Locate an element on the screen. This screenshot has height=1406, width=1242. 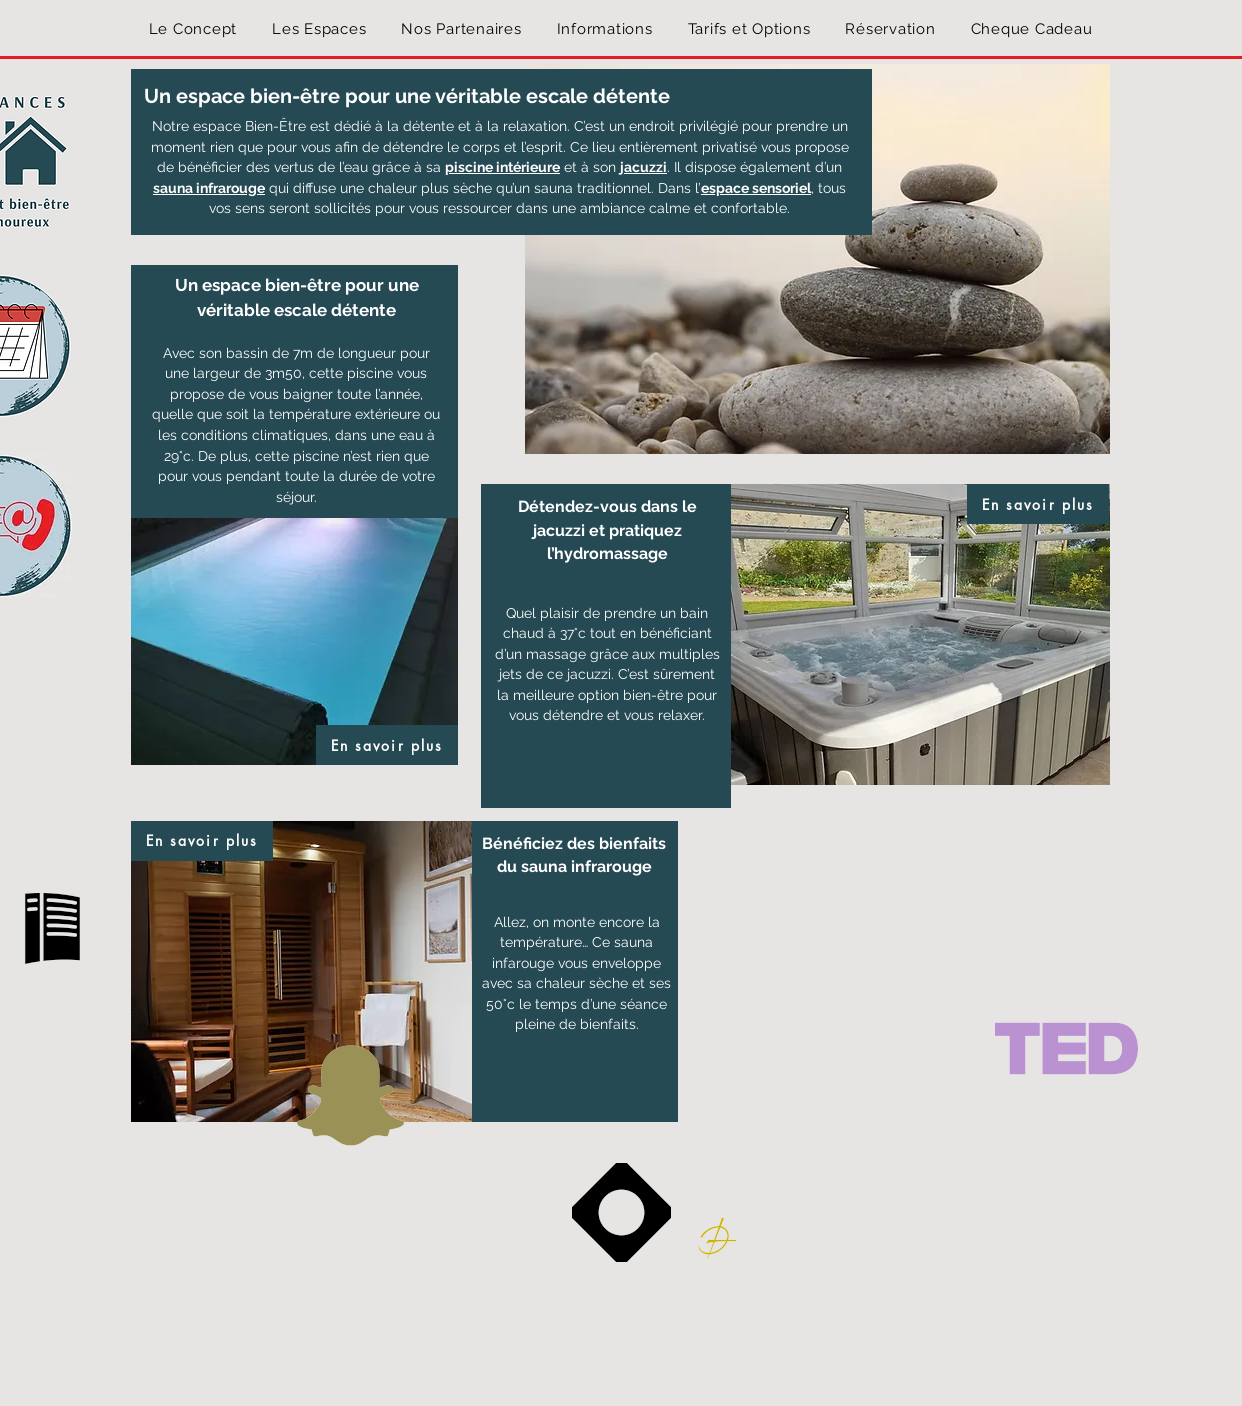
bohemia interactive company logo is located at coordinates (717, 1238).